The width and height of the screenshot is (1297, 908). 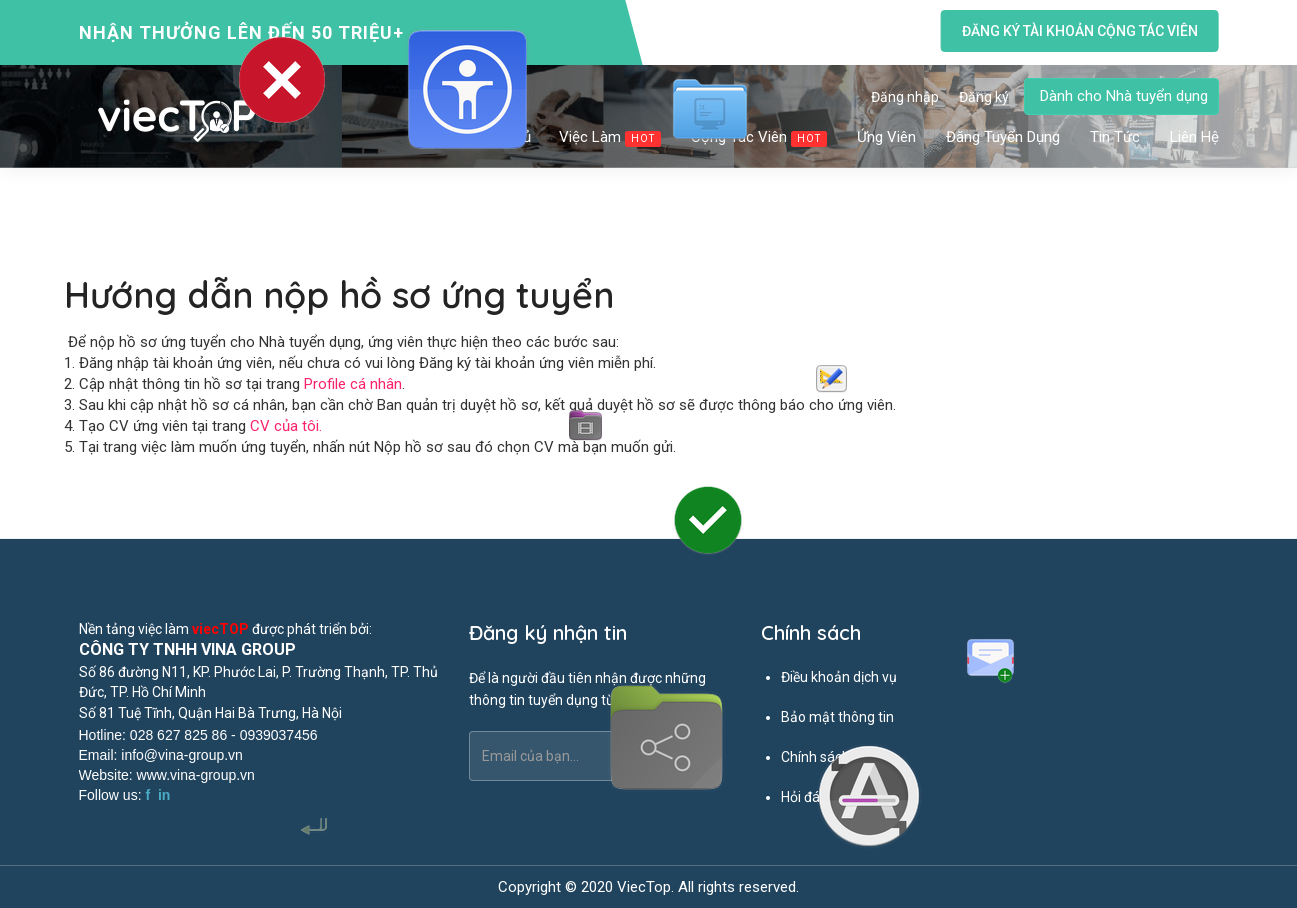 I want to click on open PC or windows computer folder, so click(x=710, y=109).